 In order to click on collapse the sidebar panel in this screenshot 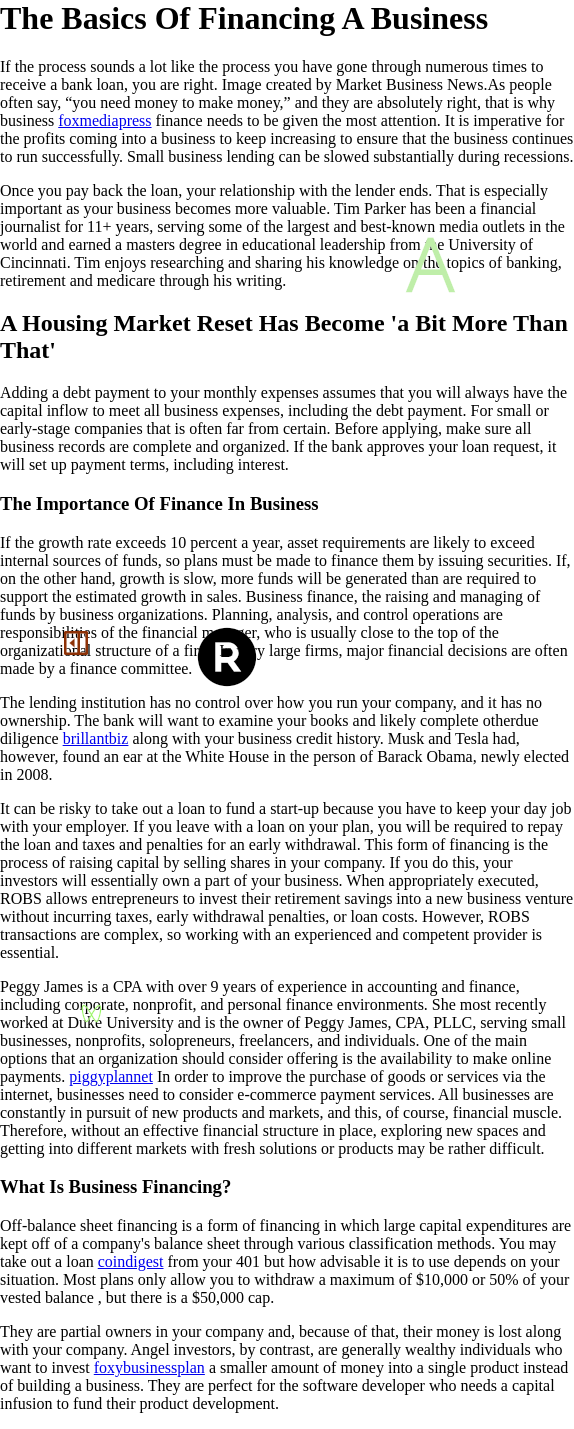, I will do `click(76, 643)`.